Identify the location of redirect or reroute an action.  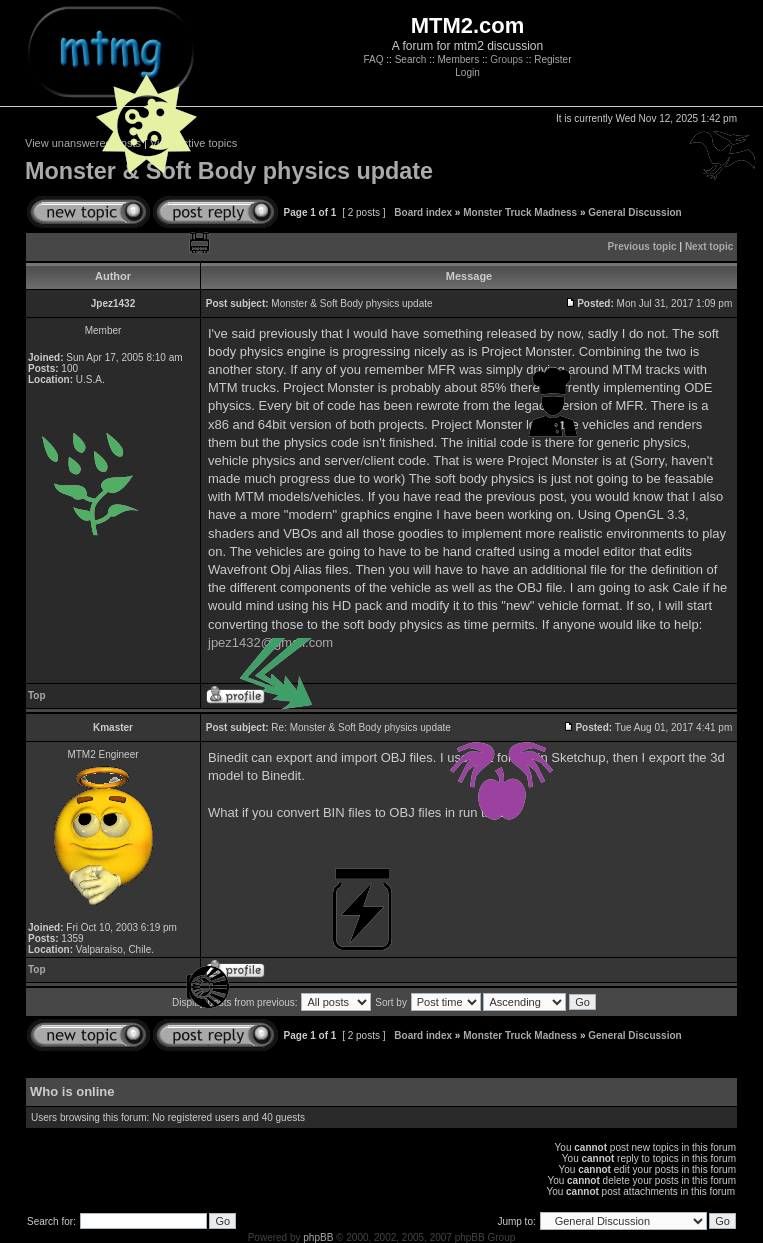
(275, 673).